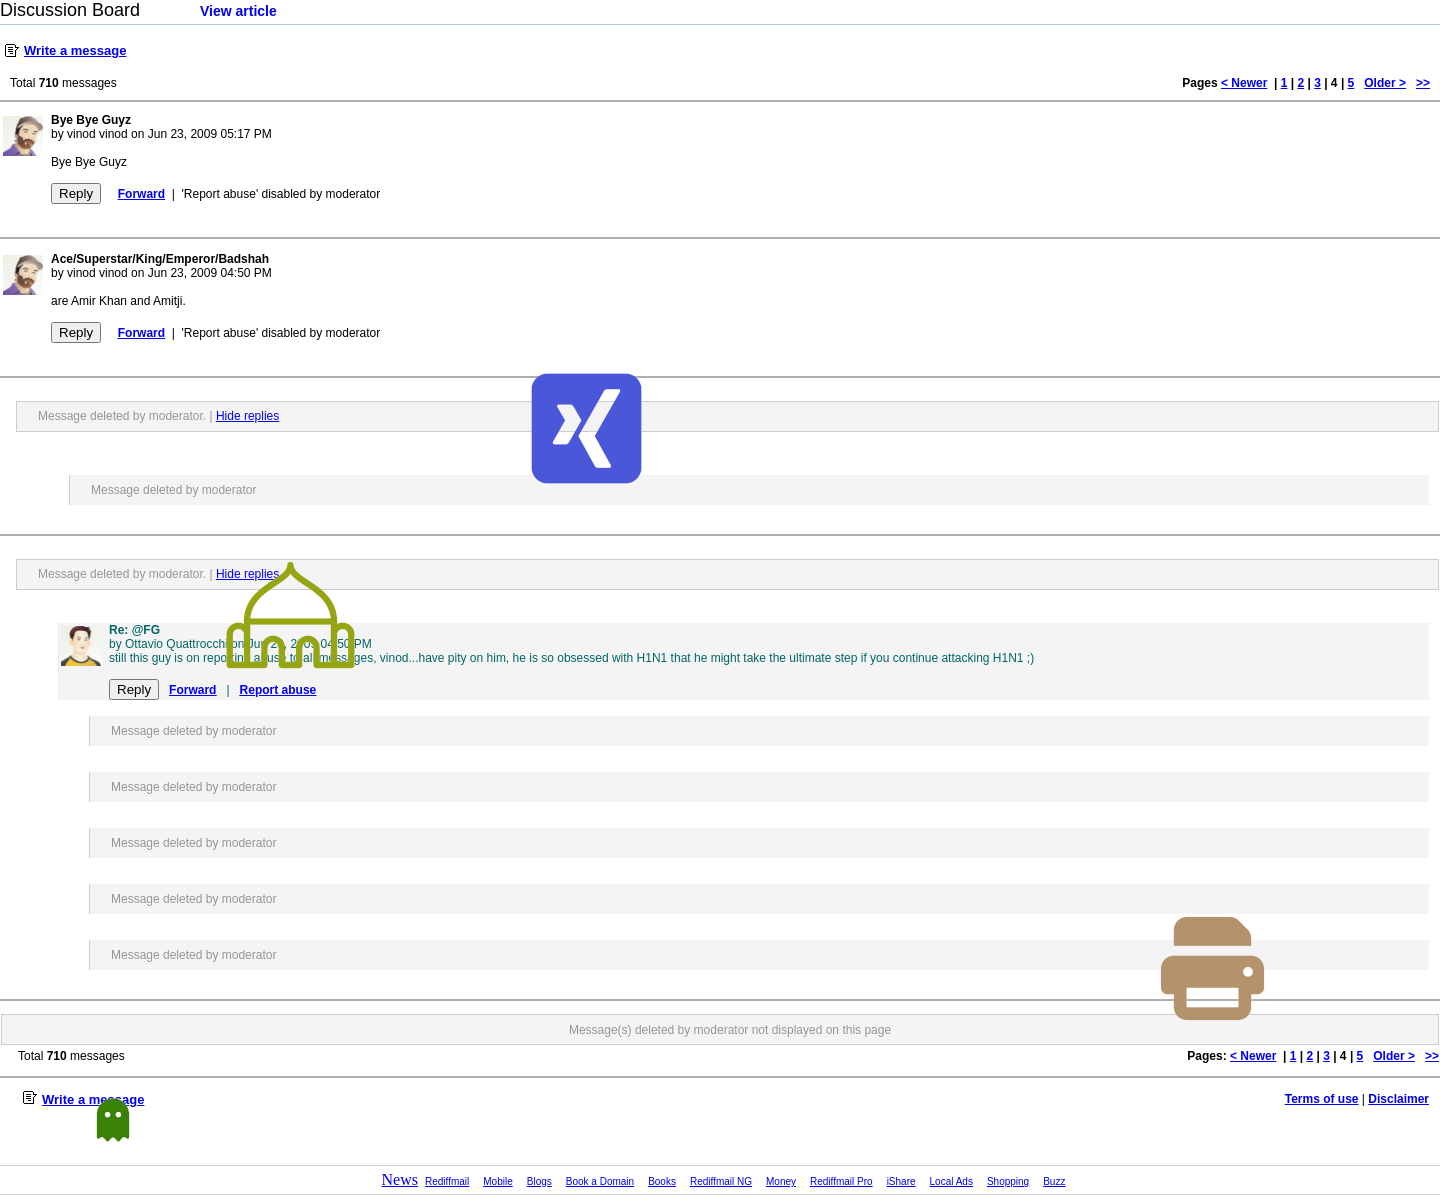 The image size is (1440, 1195). Describe the element at coordinates (113, 1120) in the screenshot. I see `toggle ghost mode or invisible status` at that location.